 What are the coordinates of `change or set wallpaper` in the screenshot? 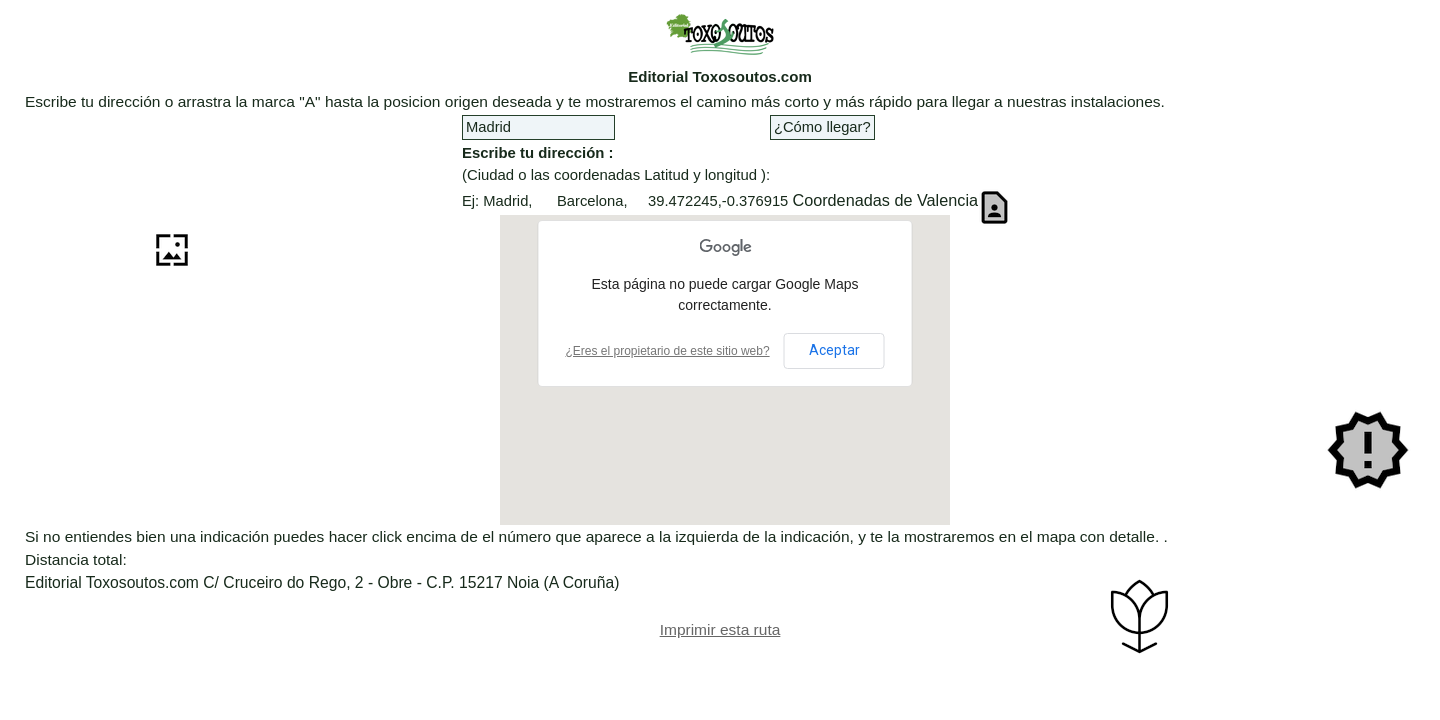 It's located at (172, 250).